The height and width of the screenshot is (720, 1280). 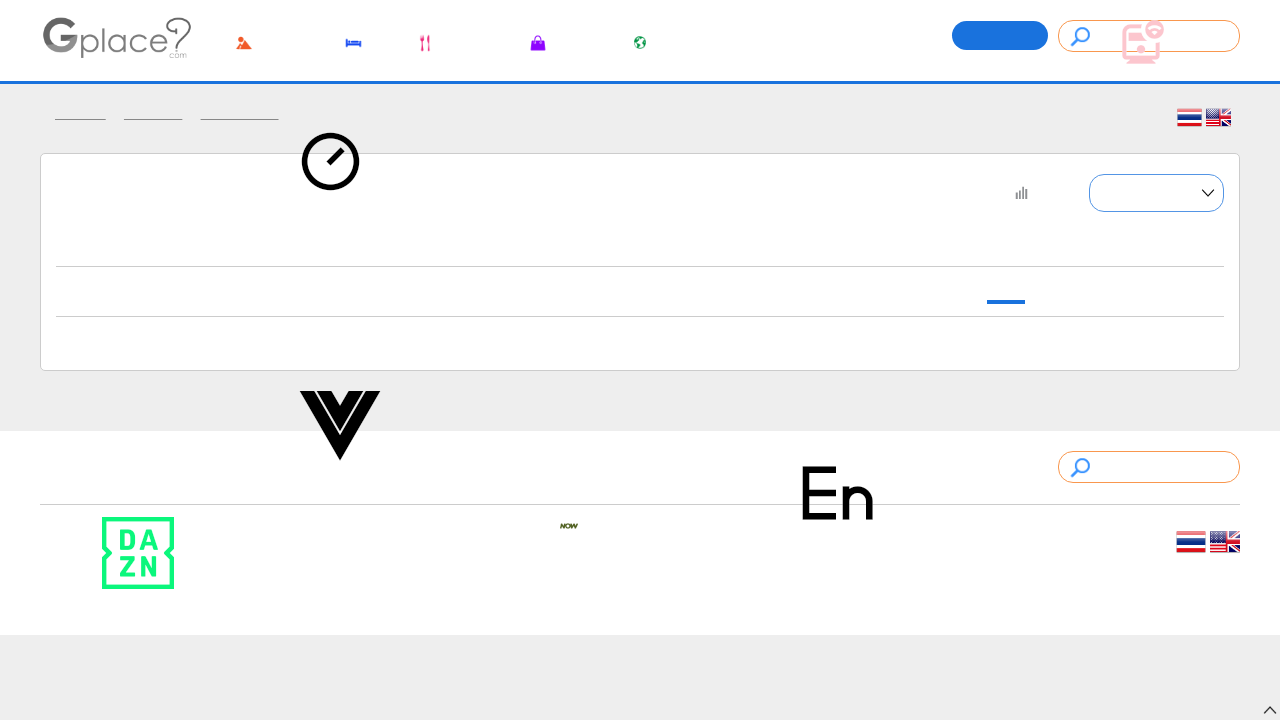 What do you see at coordinates (1141, 43) in the screenshot?
I see `connect to onboard train wifi` at bounding box center [1141, 43].